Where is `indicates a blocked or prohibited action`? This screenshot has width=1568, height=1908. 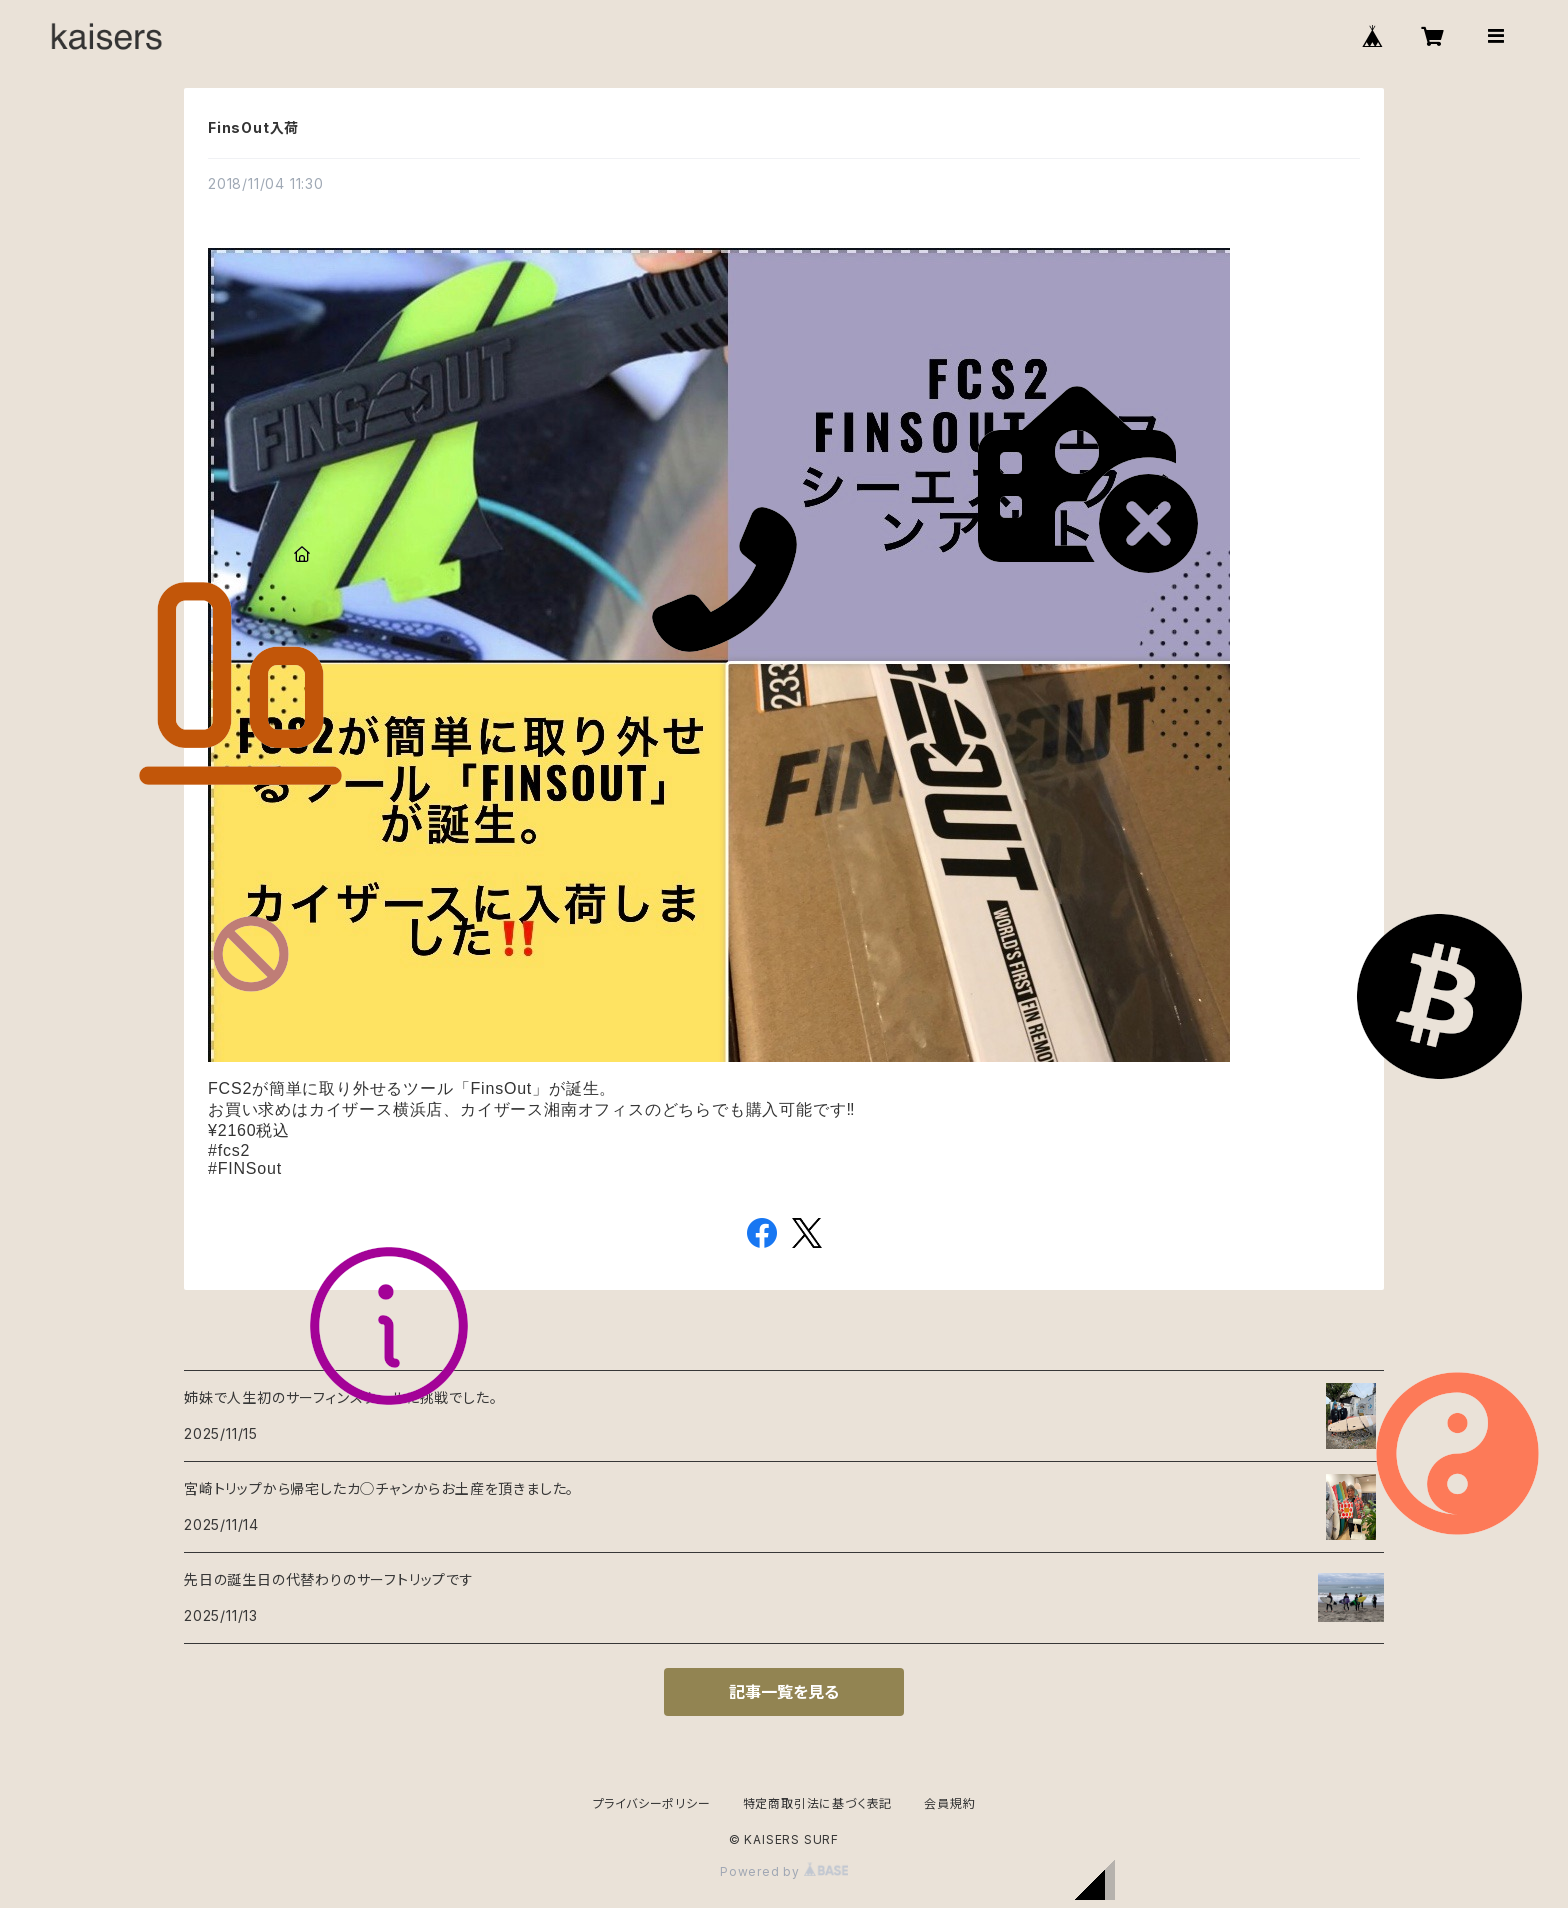
indicates a blocked or prohibited action is located at coordinates (251, 954).